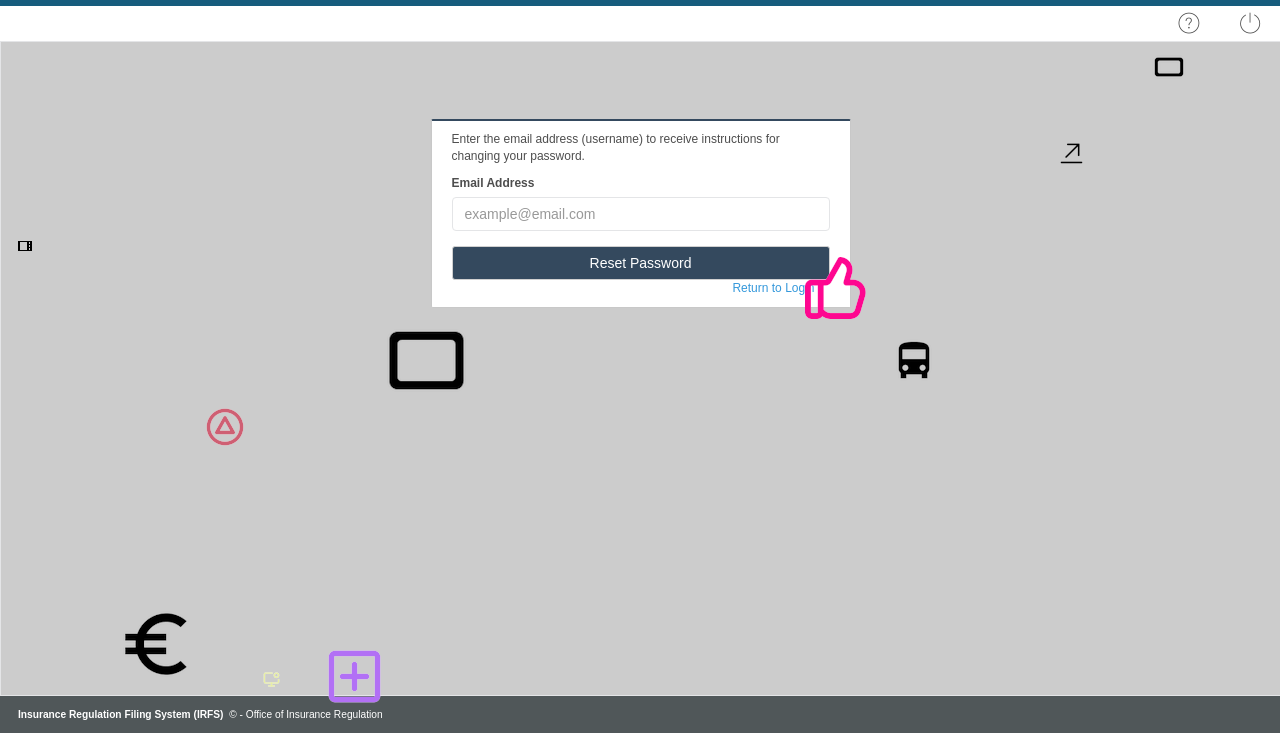 The image size is (1280, 733). I want to click on crop image to 5:4 aspect ratio, so click(426, 360).